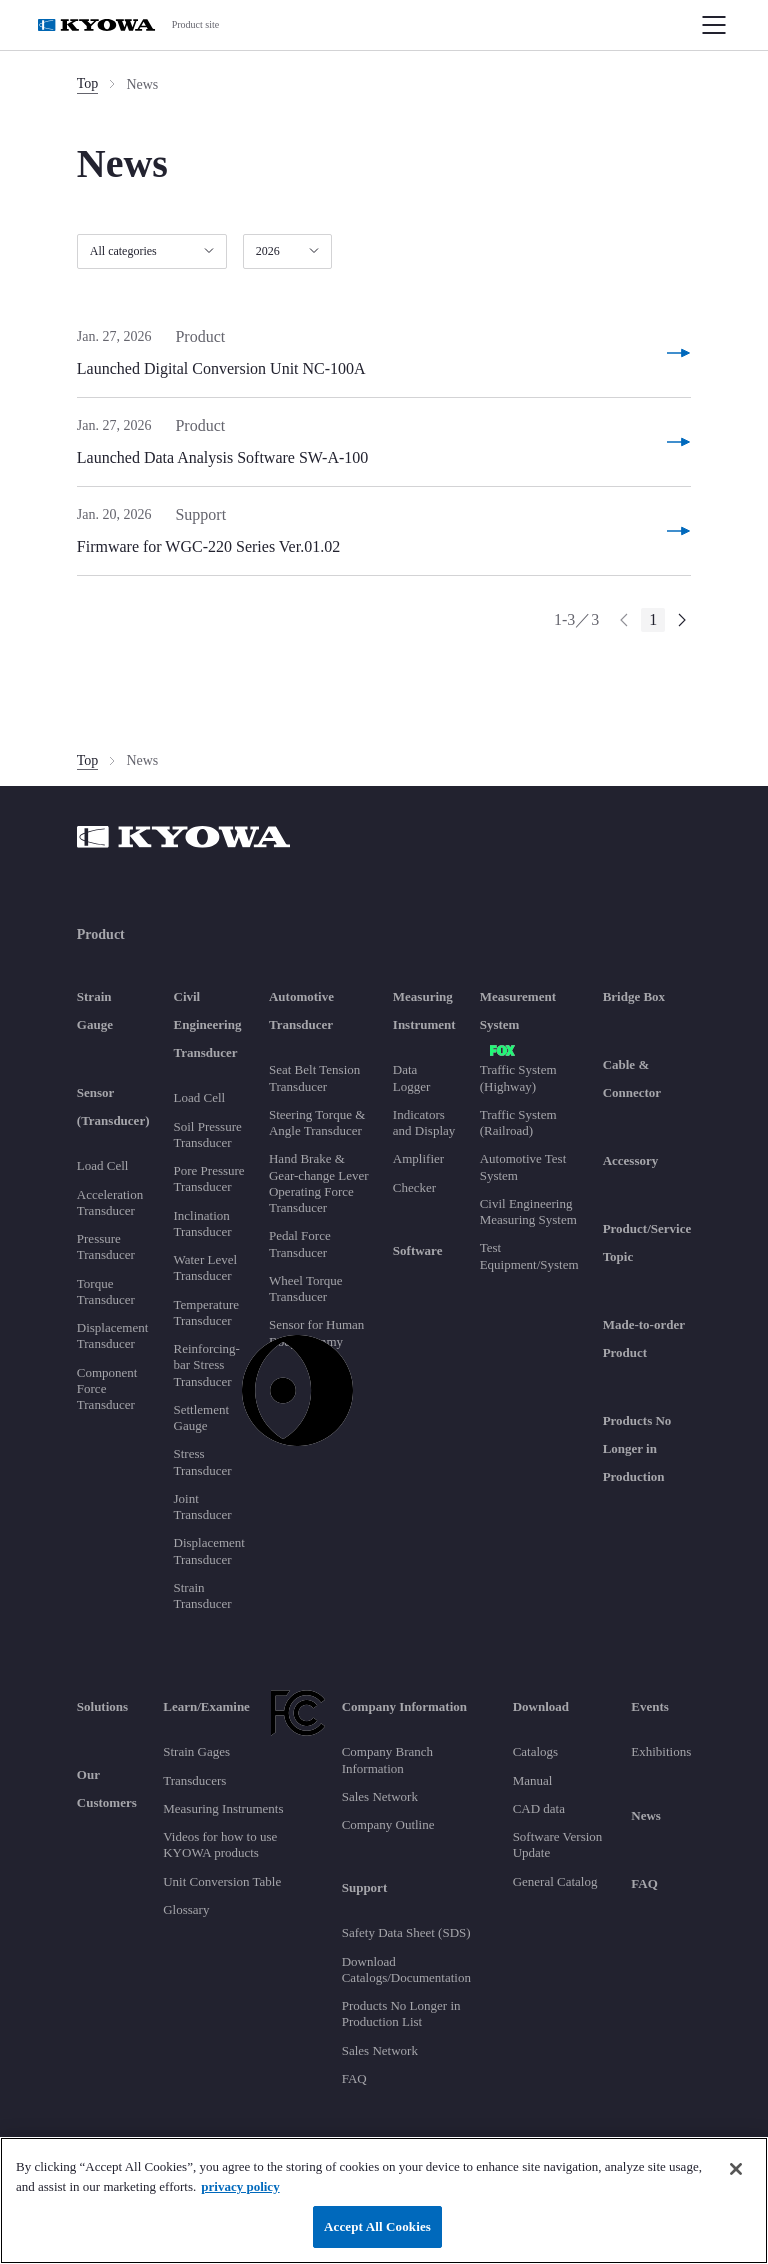  Describe the element at coordinates (297, 1390) in the screenshot. I see `icomoon icon font service logo` at that location.